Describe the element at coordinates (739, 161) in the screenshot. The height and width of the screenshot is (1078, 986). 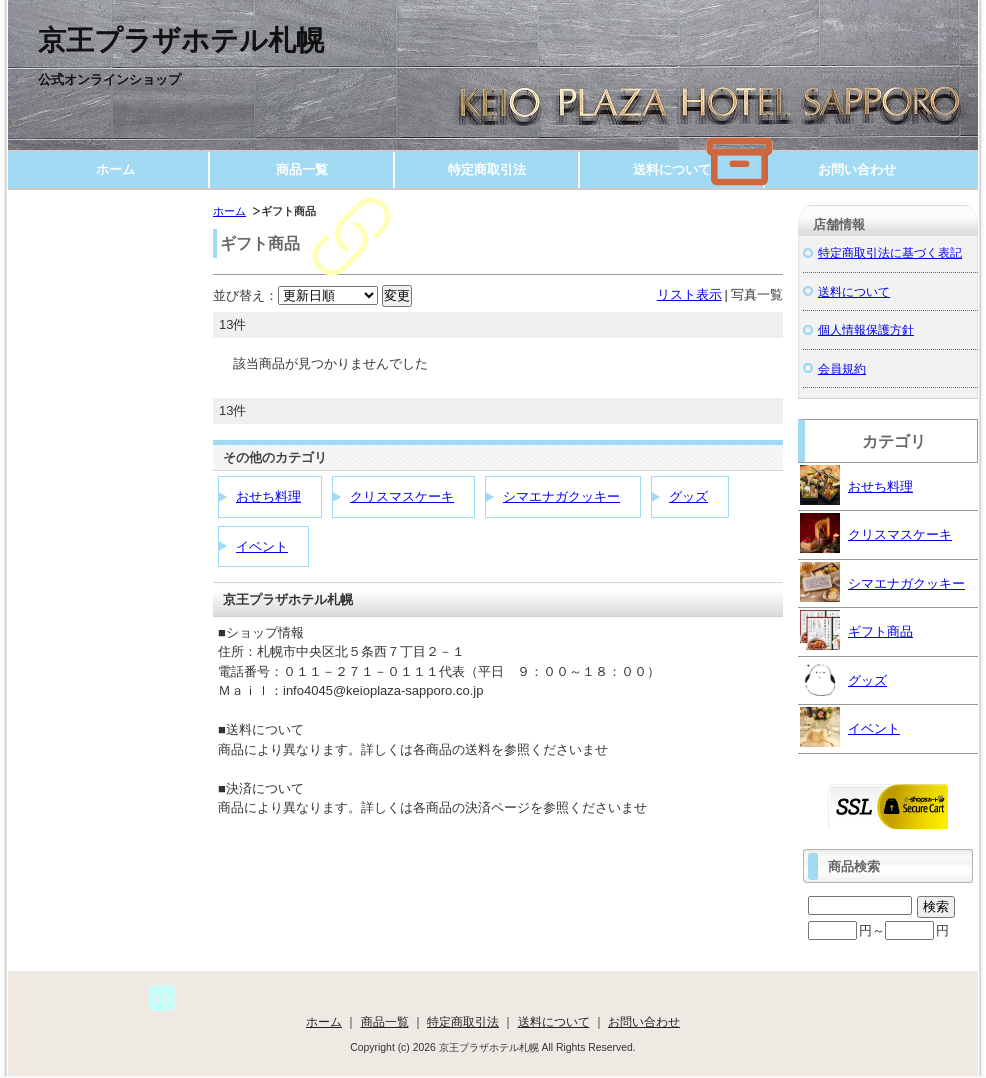
I see `archive item or conversation` at that location.